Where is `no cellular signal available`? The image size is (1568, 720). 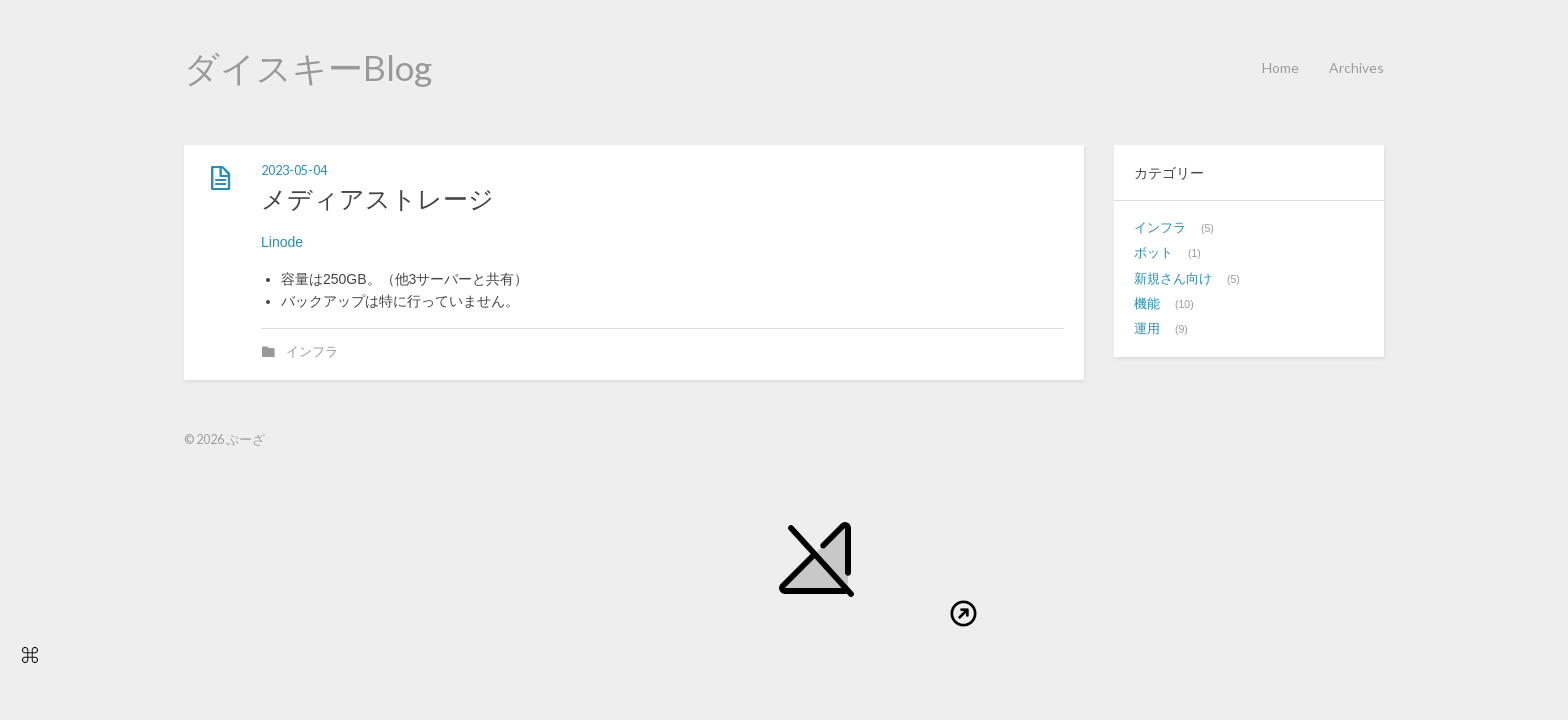 no cellular signal available is located at coordinates (821, 561).